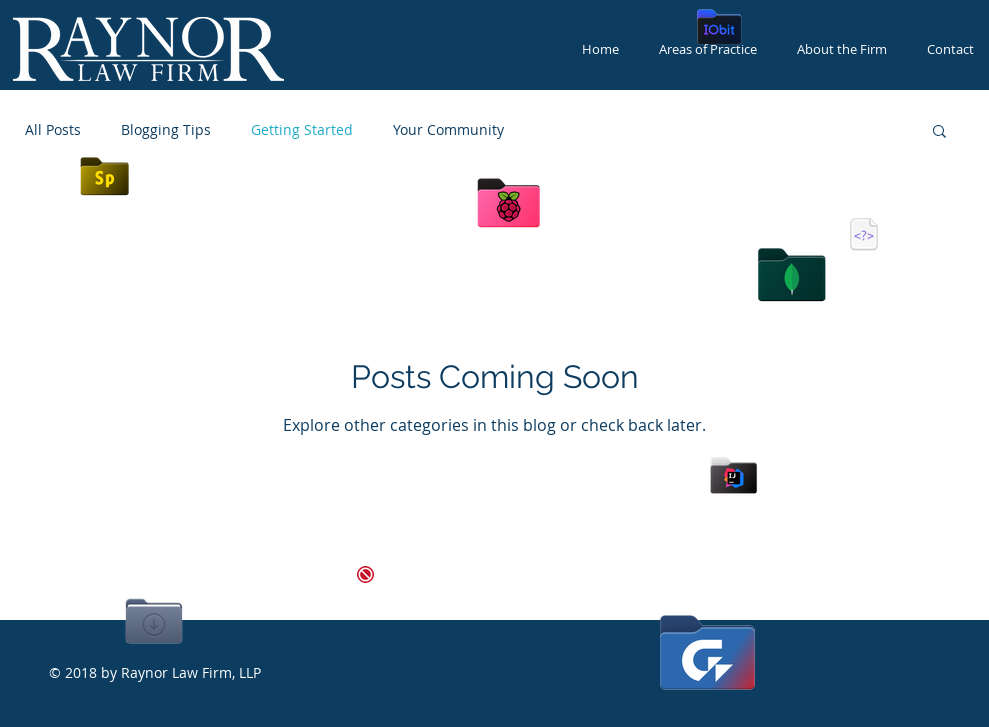 The height and width of the screenshot is (727, 989). I want to click on delete selected email message, so click(365, 574).